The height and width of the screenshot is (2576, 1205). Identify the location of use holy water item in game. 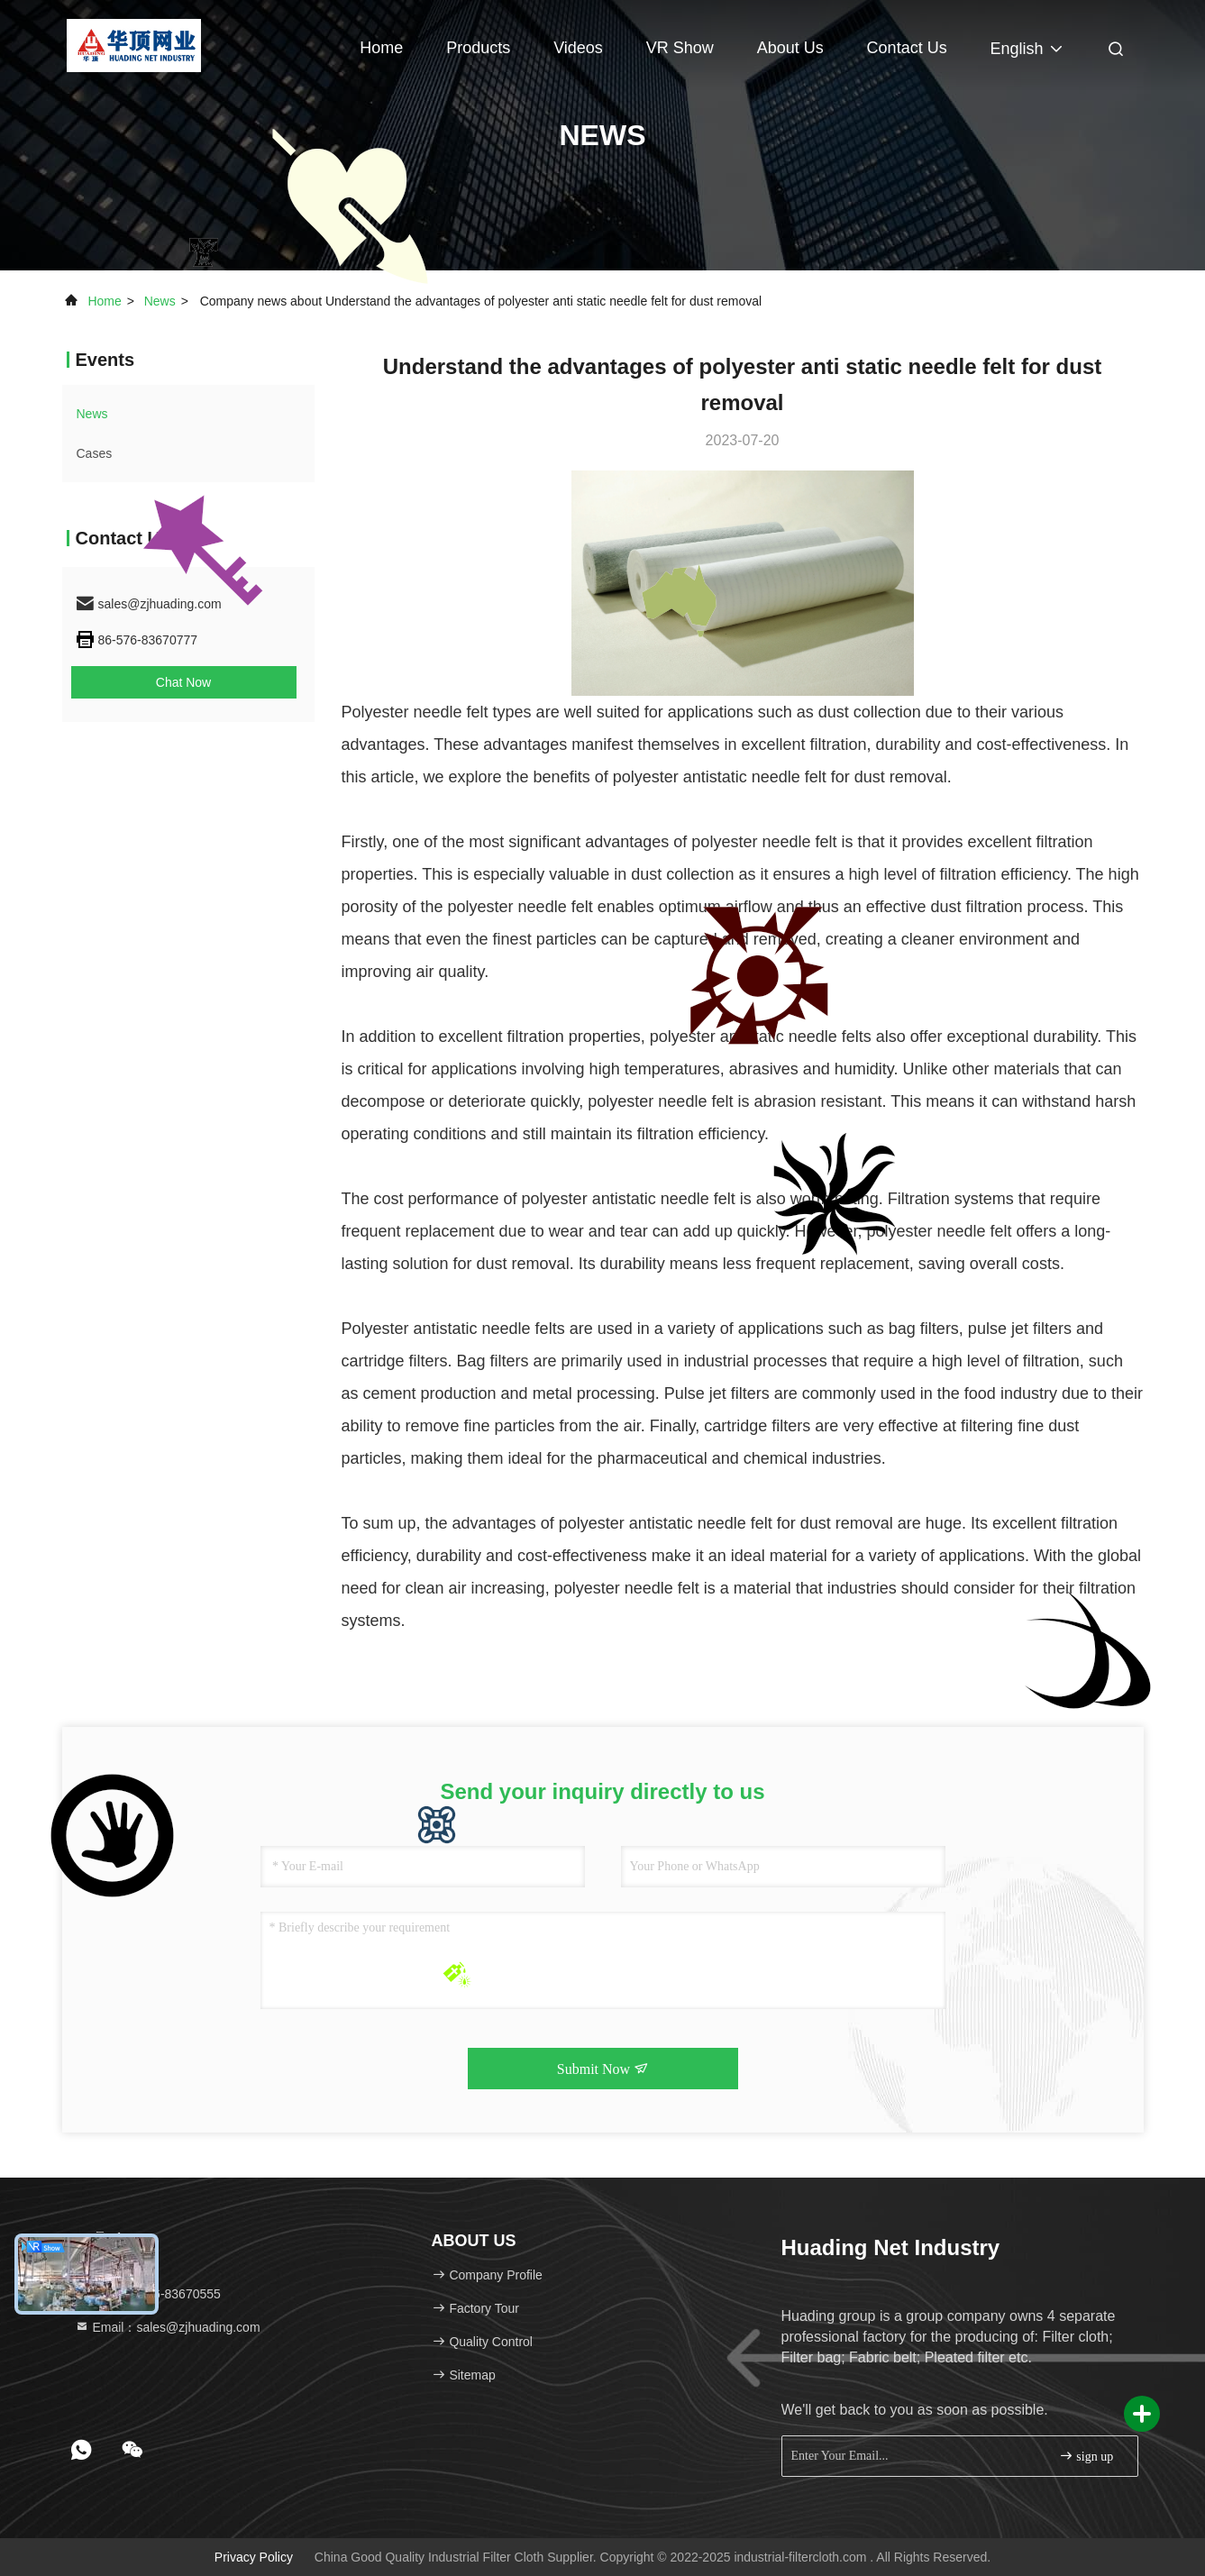
(457, 1975).